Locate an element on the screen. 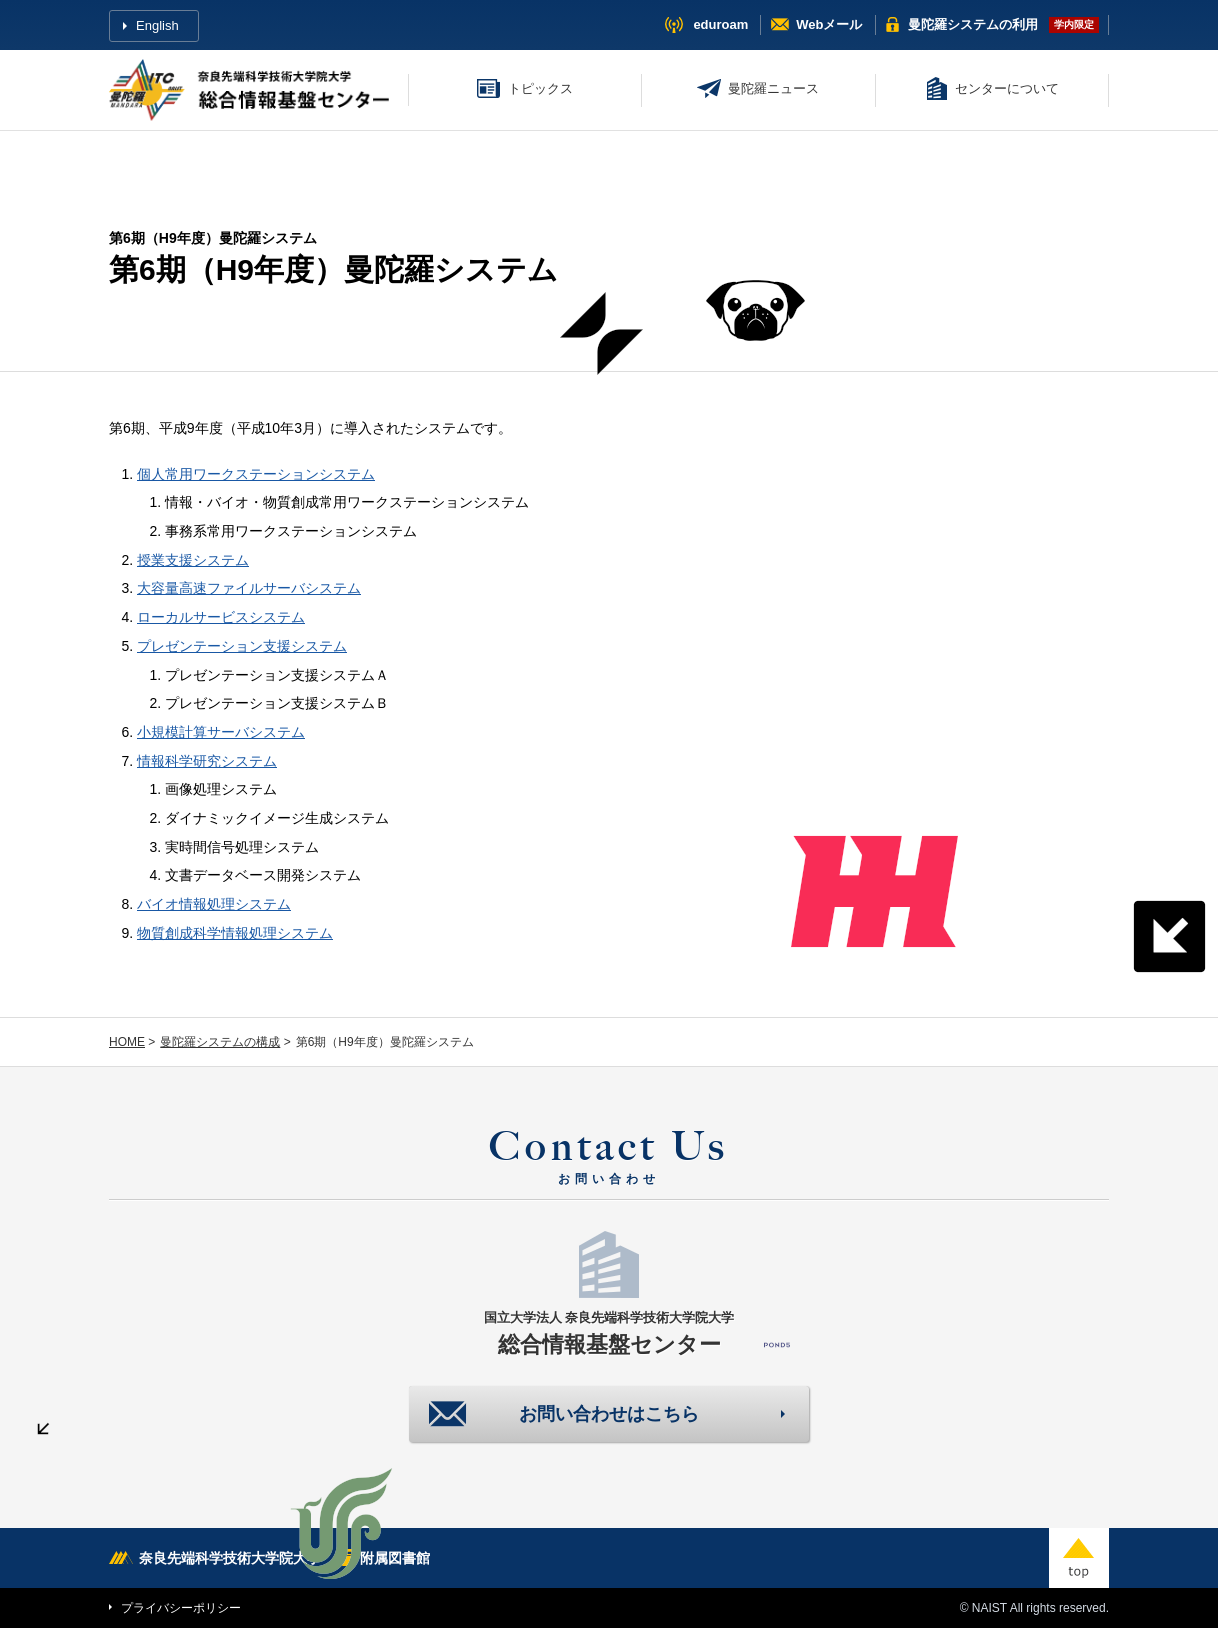 The height and width of the screenshot is (1628, 1218). navigate to previous or lower-level content is located at coordinates (1169, 936).